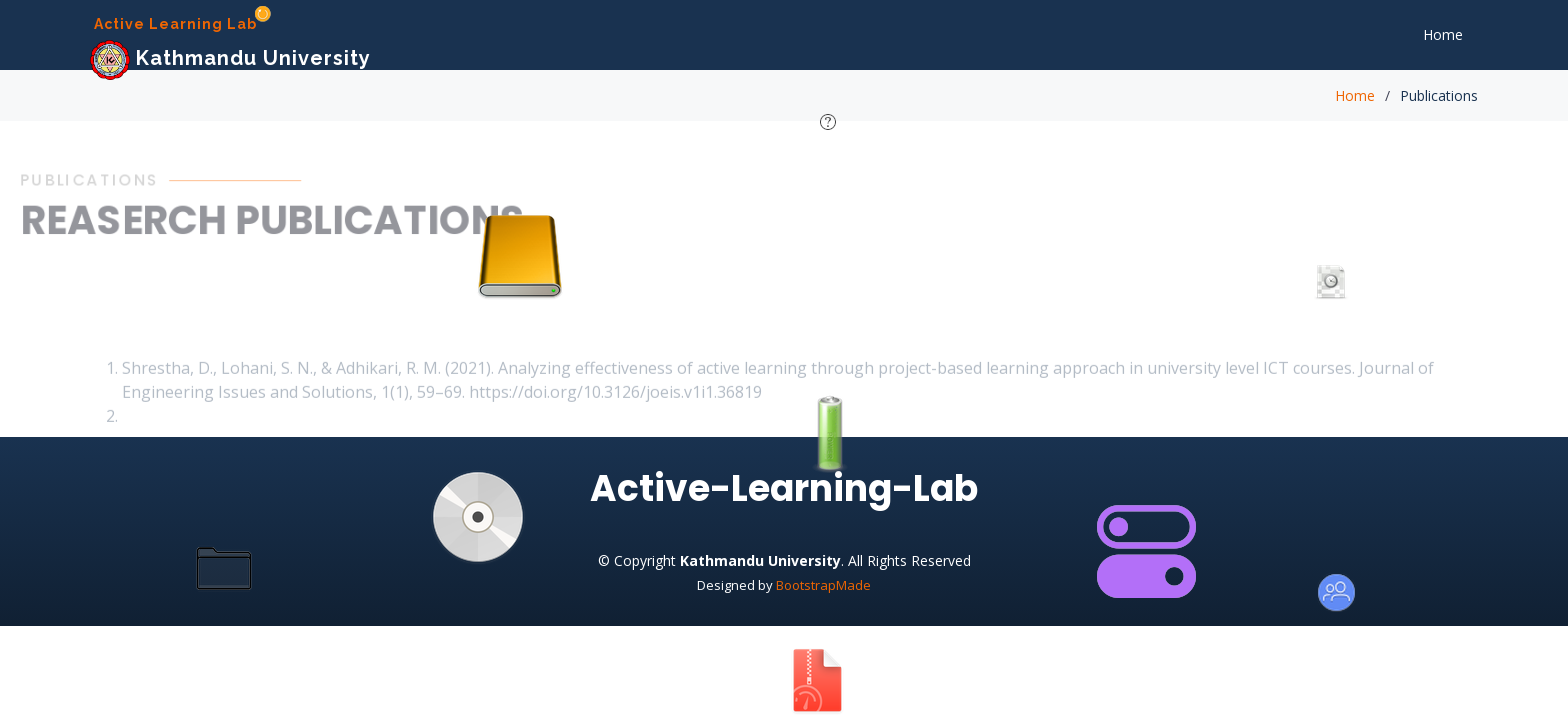 The height and width of the screenshot is (720, 1568). What do you see at coordinates (1331, 281) in the screenshot?
I see `image is currently loading` at bounding box center [1331, 281].